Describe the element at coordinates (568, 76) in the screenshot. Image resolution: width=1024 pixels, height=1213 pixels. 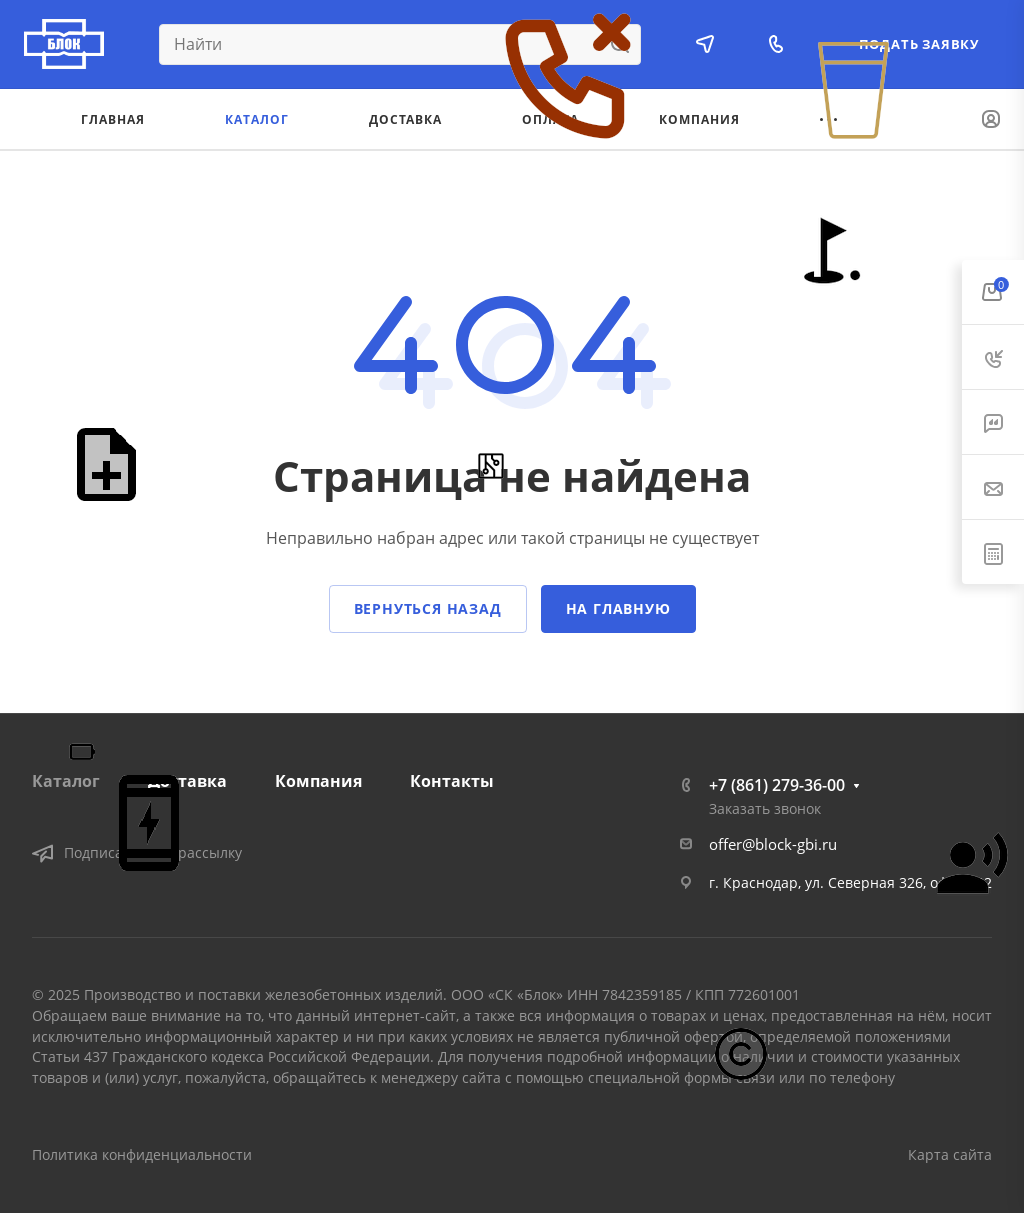
I see `end the current phone call` at that location.